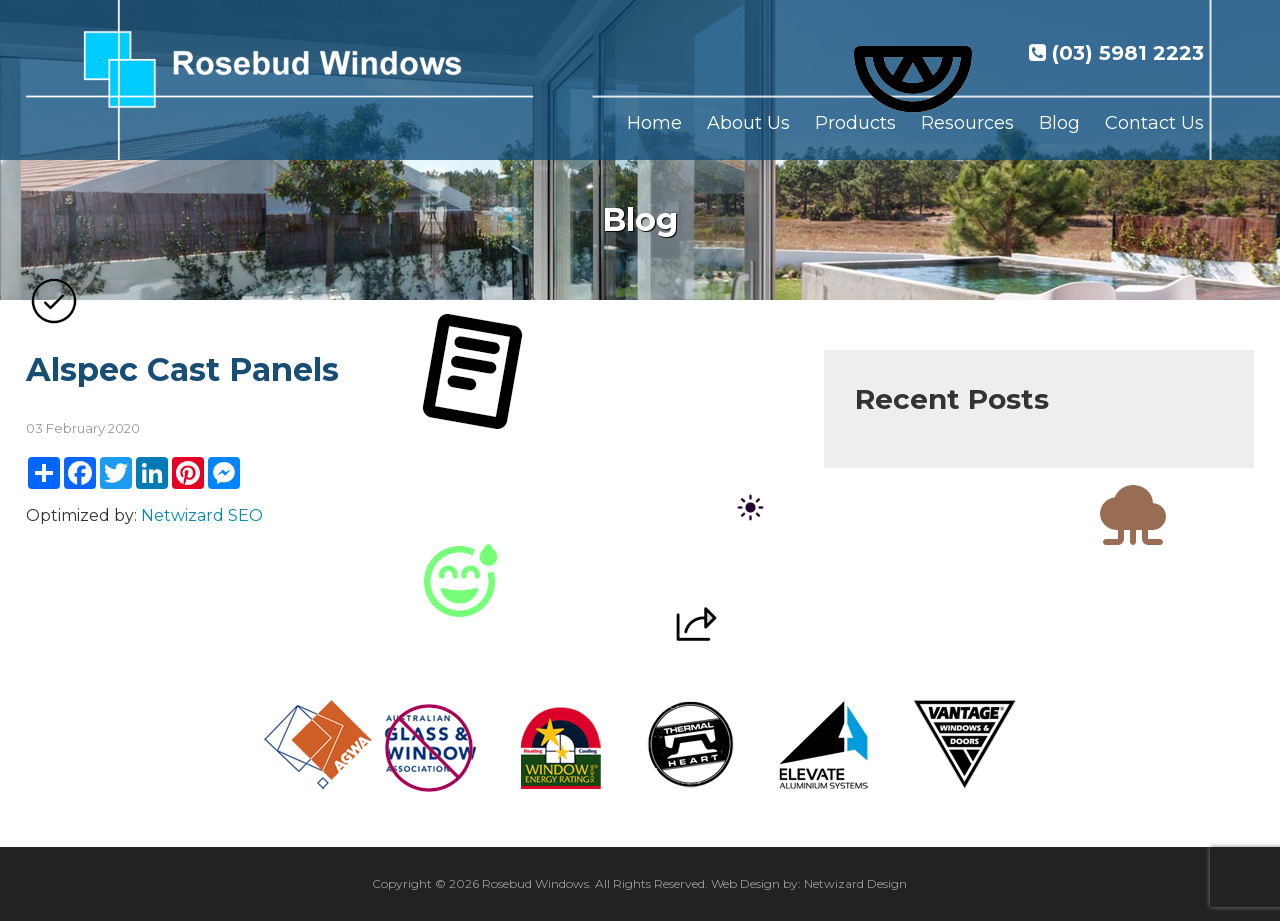 This screenshot has width=1280, height=921. What do you see at coordinates (1133, 515) in the screenshot?
I see `access cloud computing services` at bounding box center [1133, 515].